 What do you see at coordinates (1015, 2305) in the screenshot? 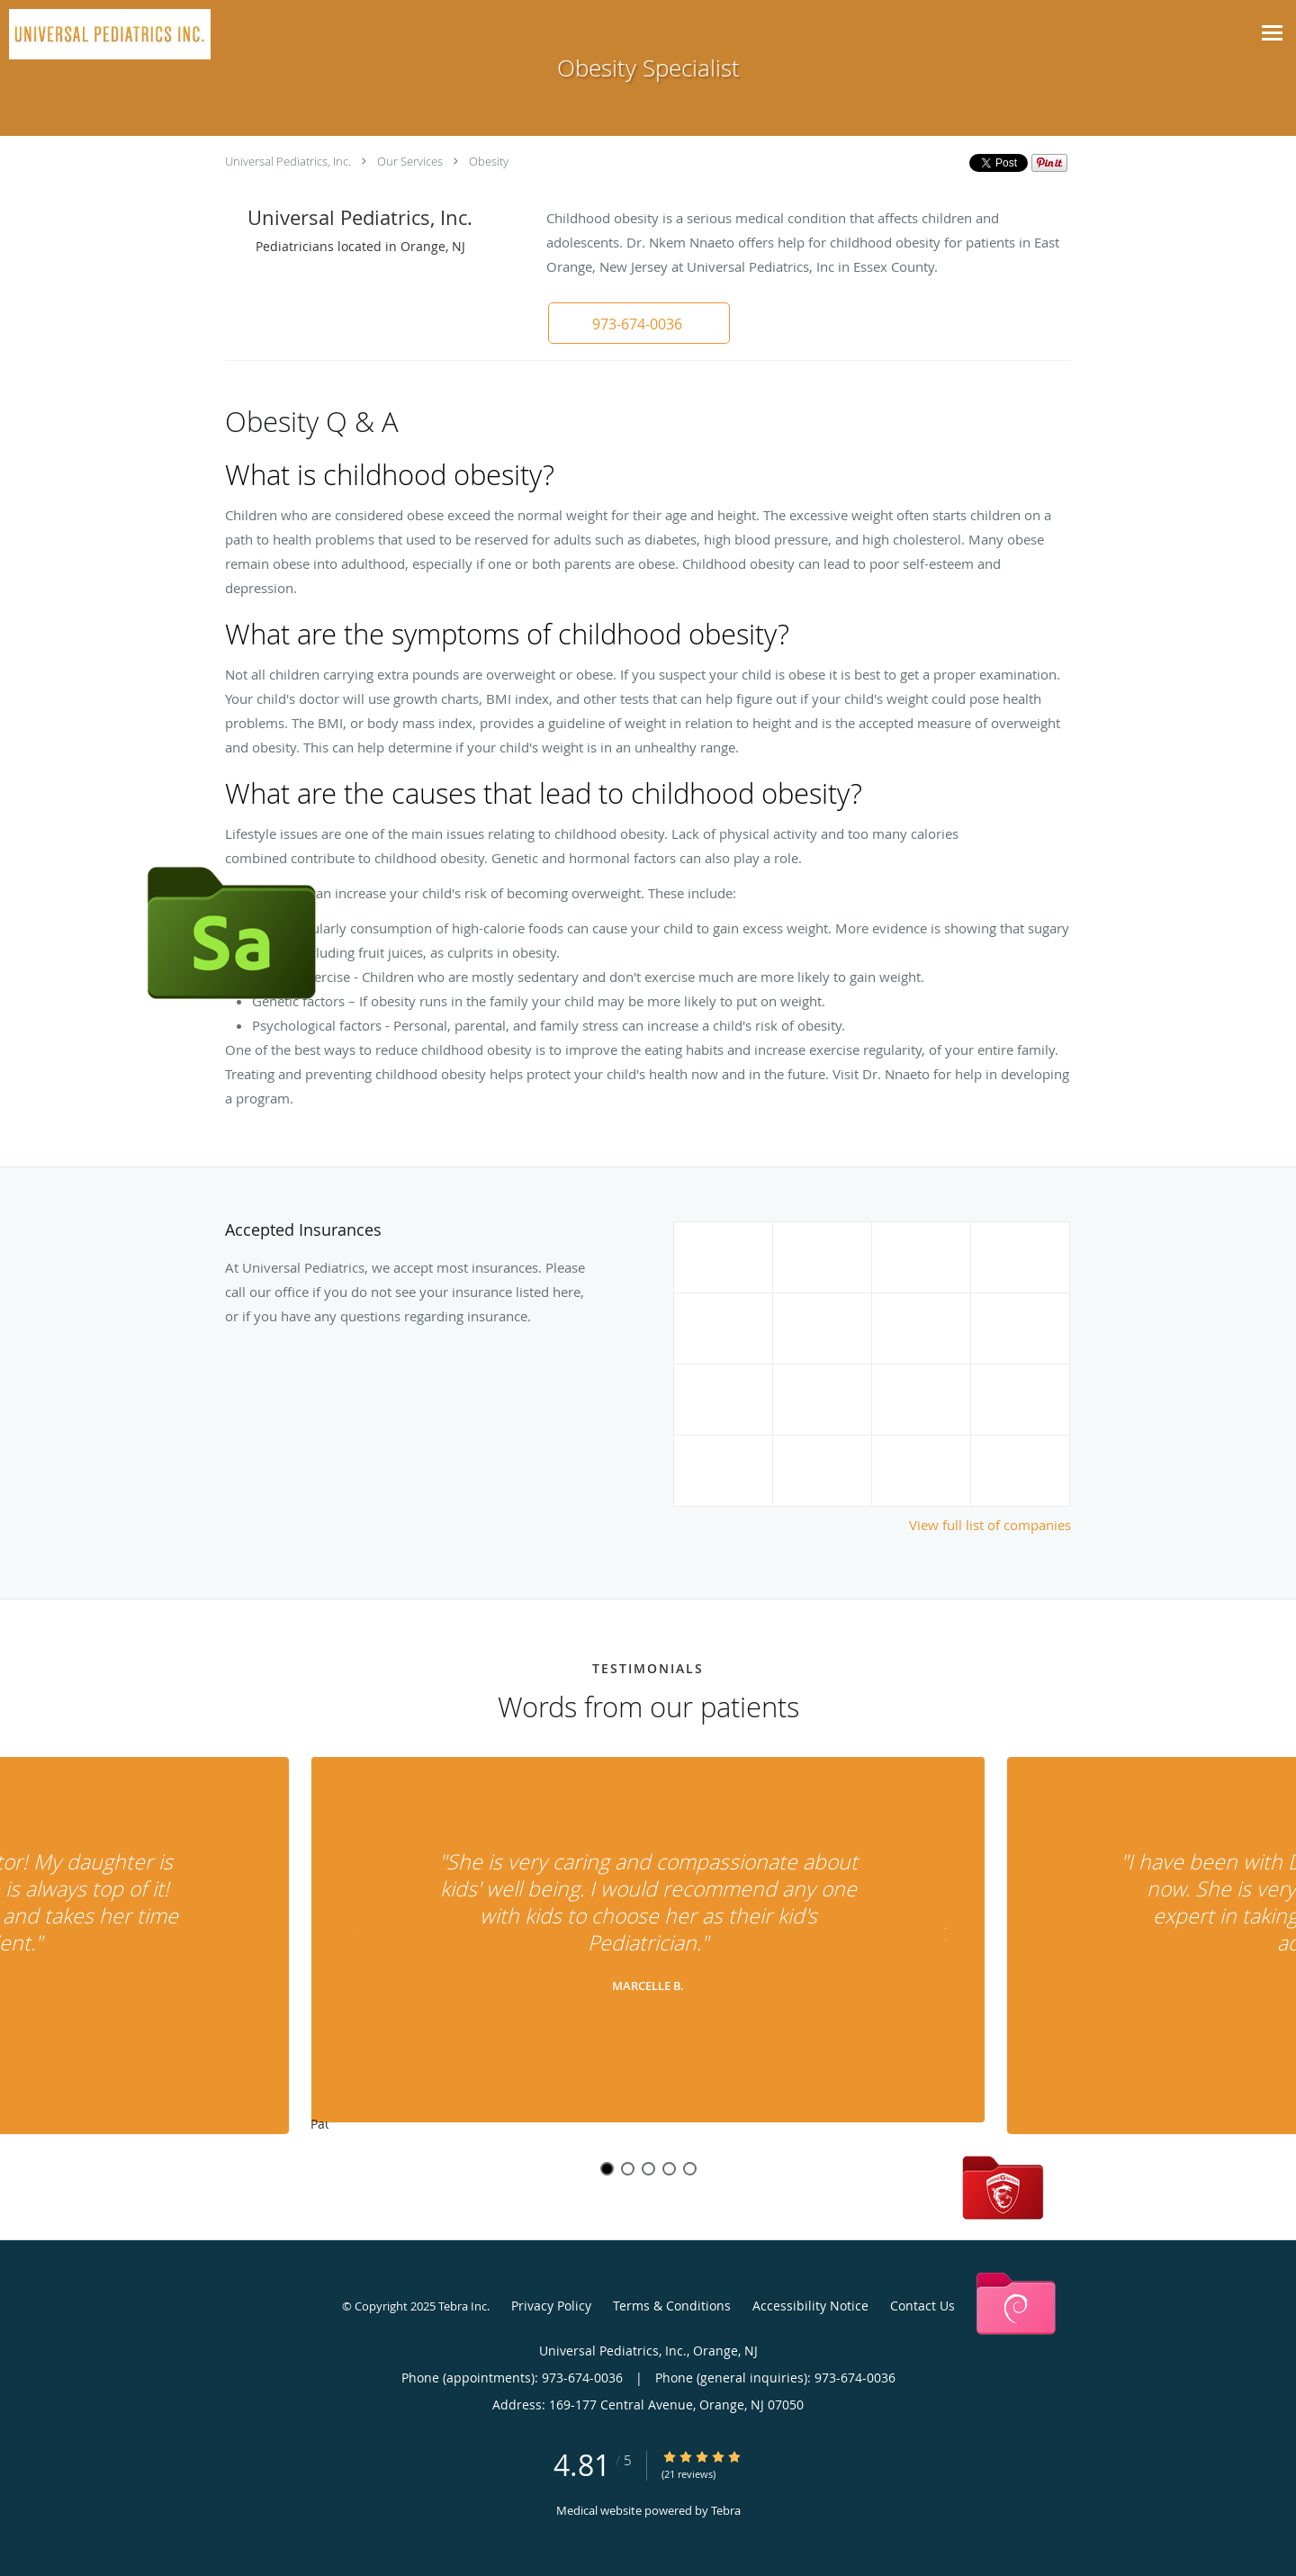
I see `folder containing debian linux files` at bounding box center [1015, 2305].